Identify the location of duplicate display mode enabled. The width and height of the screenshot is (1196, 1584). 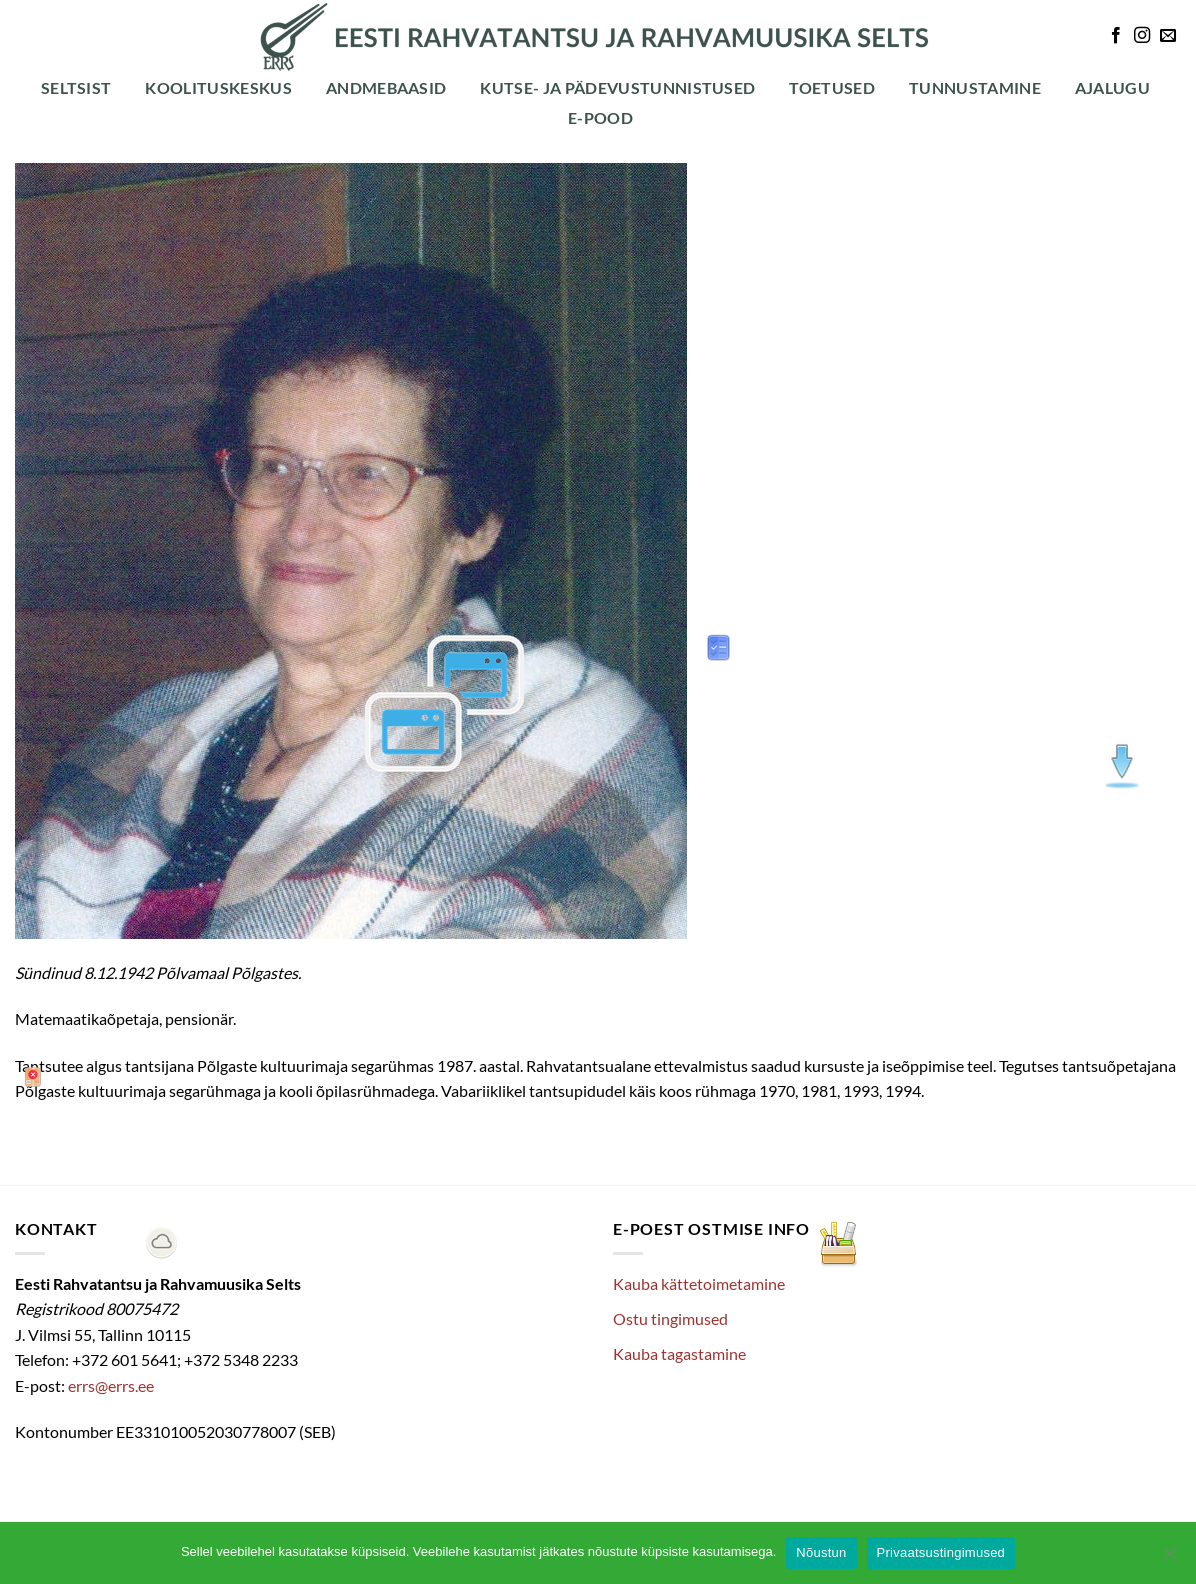
(444, 703).